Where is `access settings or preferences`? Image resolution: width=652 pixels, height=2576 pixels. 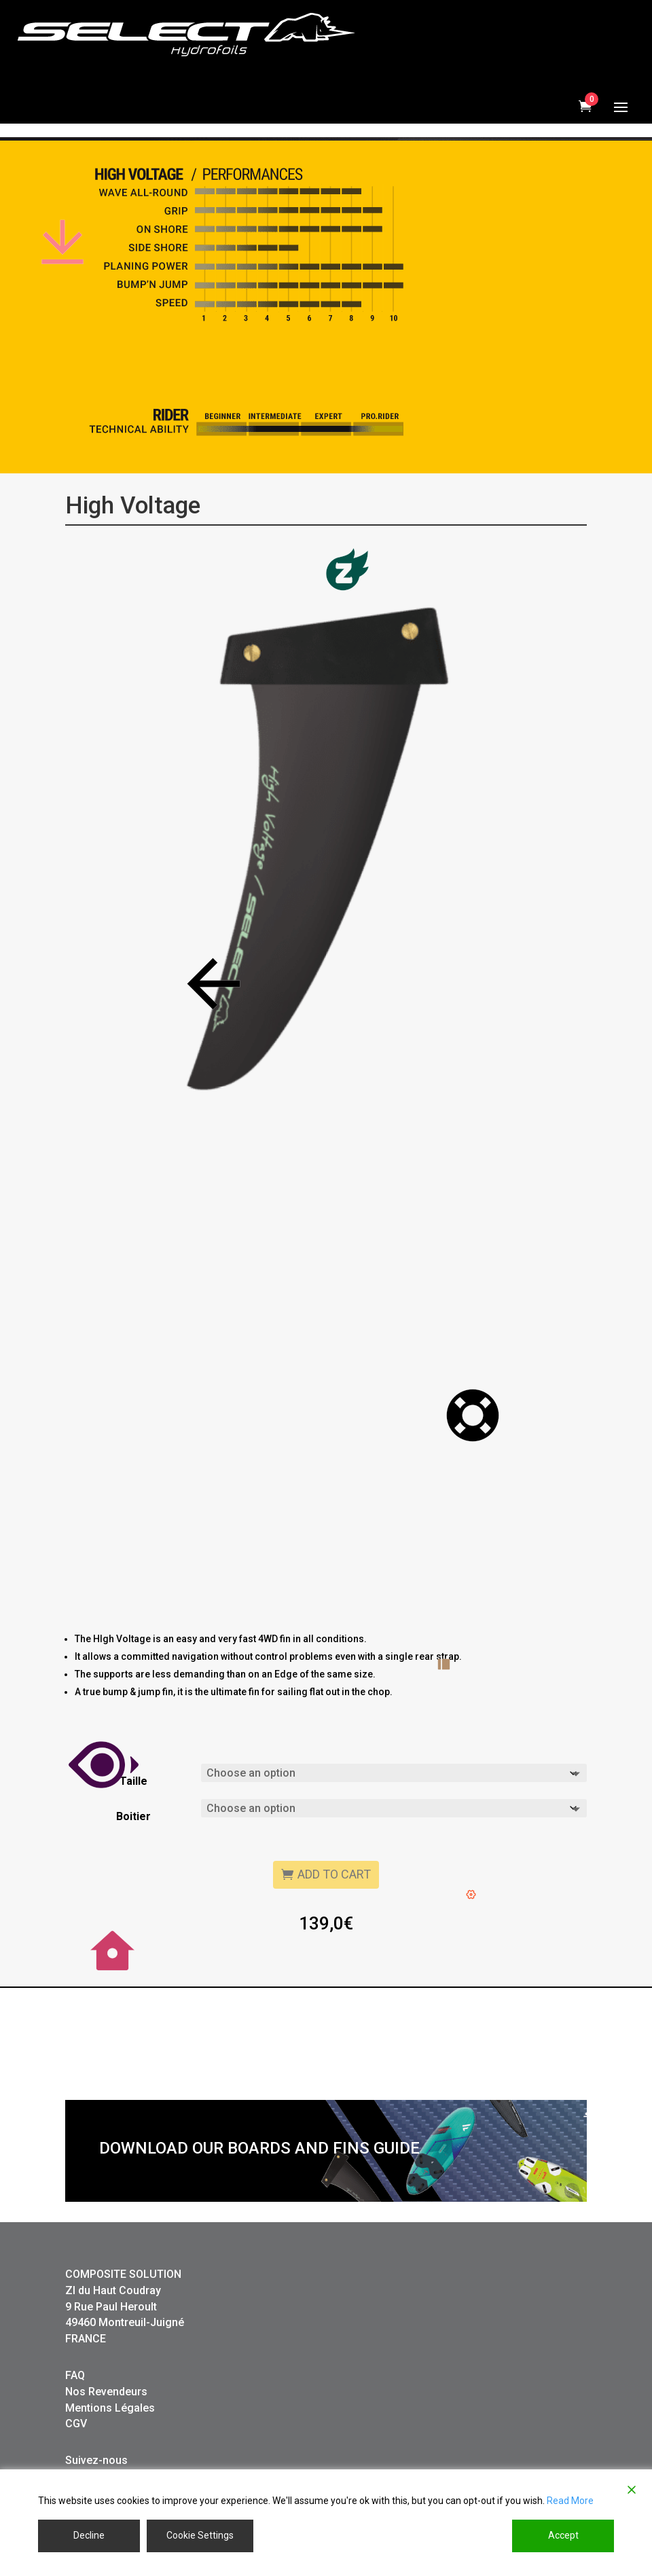
access settings or preferences is located at coordinates (471, 1894).